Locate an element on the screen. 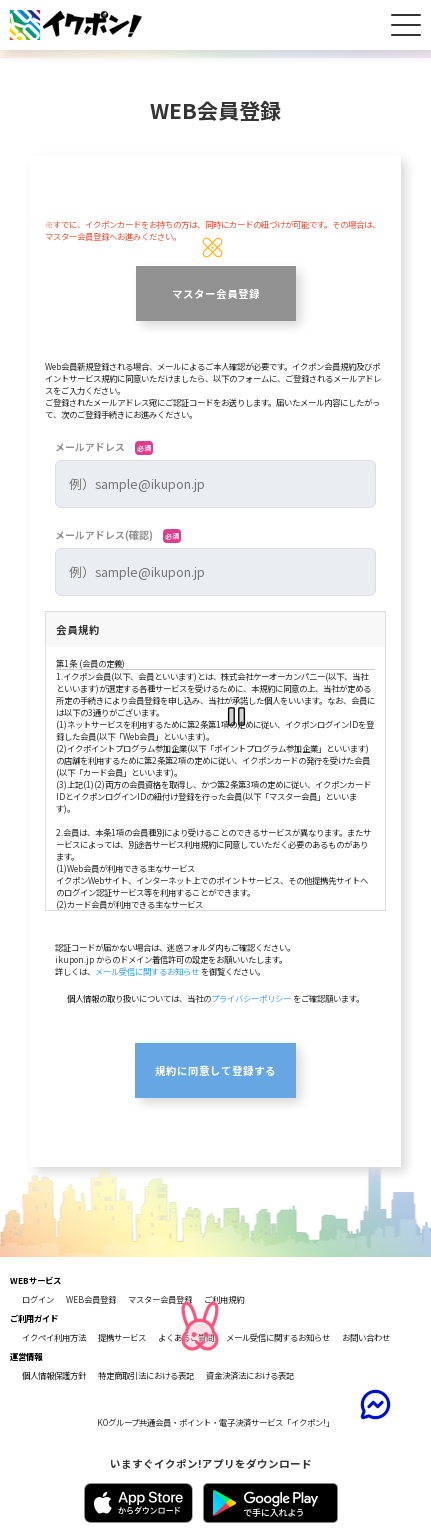  access health or first aid settings is located at coordinates (212, 247).